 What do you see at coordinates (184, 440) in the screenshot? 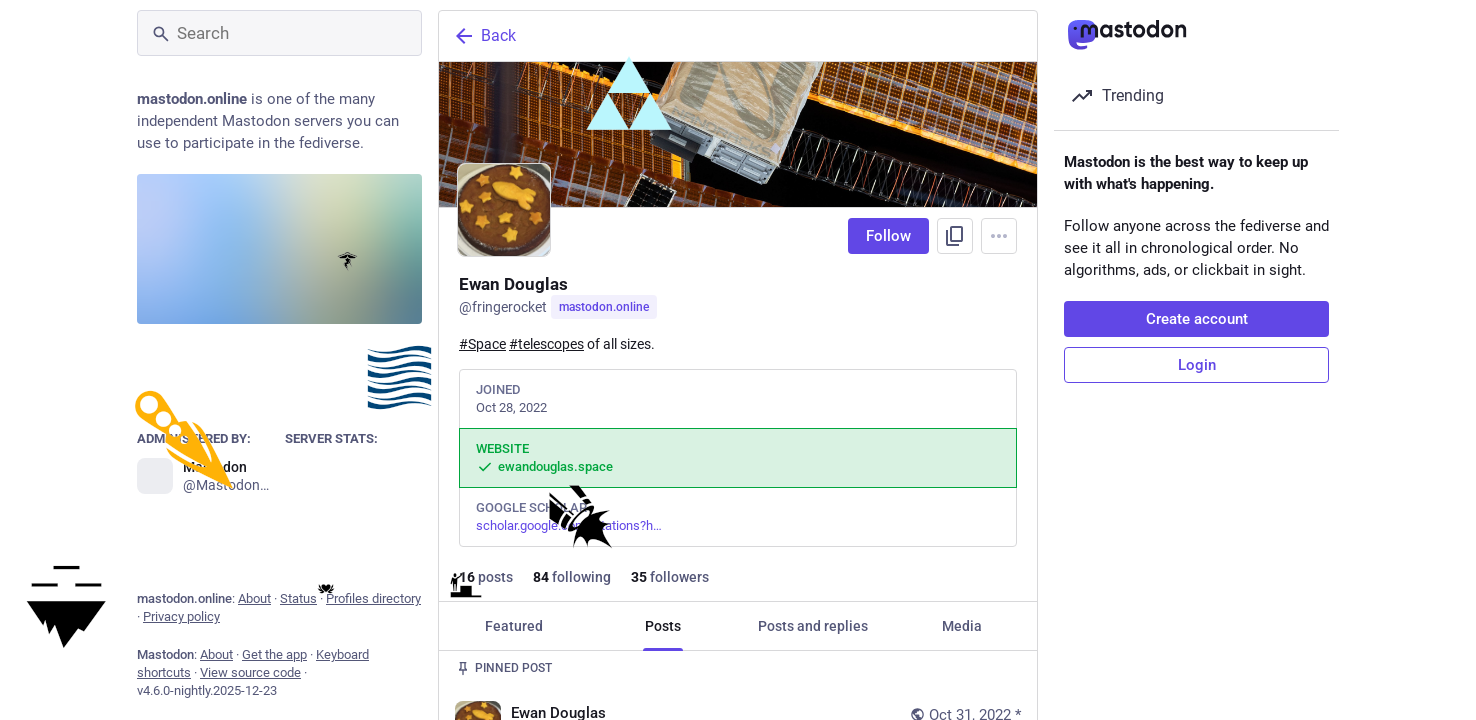
I see `select throwing knife weapon` at bounding box center [184, 440].